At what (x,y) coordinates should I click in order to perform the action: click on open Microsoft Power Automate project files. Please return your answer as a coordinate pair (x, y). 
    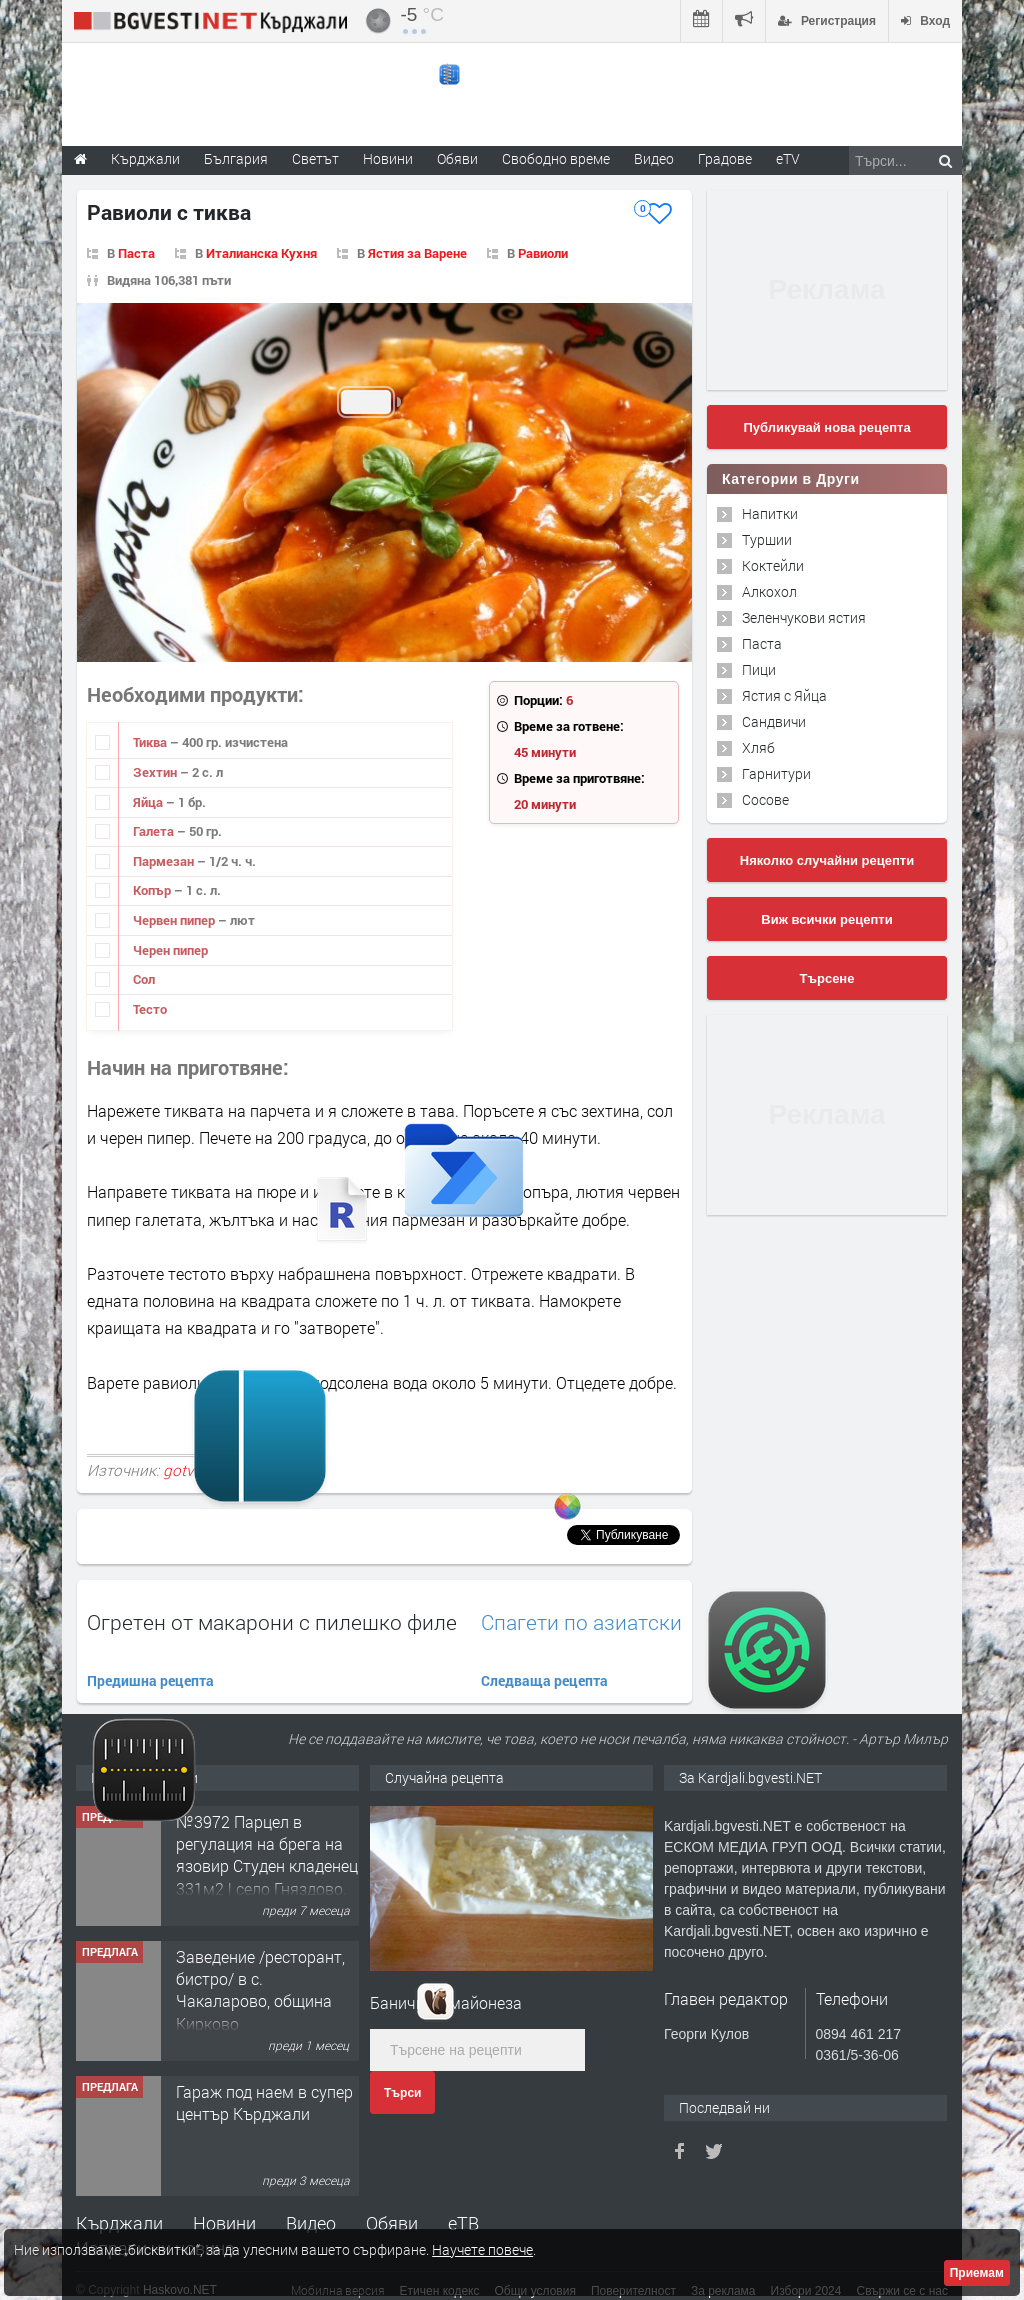
    Looking at the image, I should click on (463, 1173).